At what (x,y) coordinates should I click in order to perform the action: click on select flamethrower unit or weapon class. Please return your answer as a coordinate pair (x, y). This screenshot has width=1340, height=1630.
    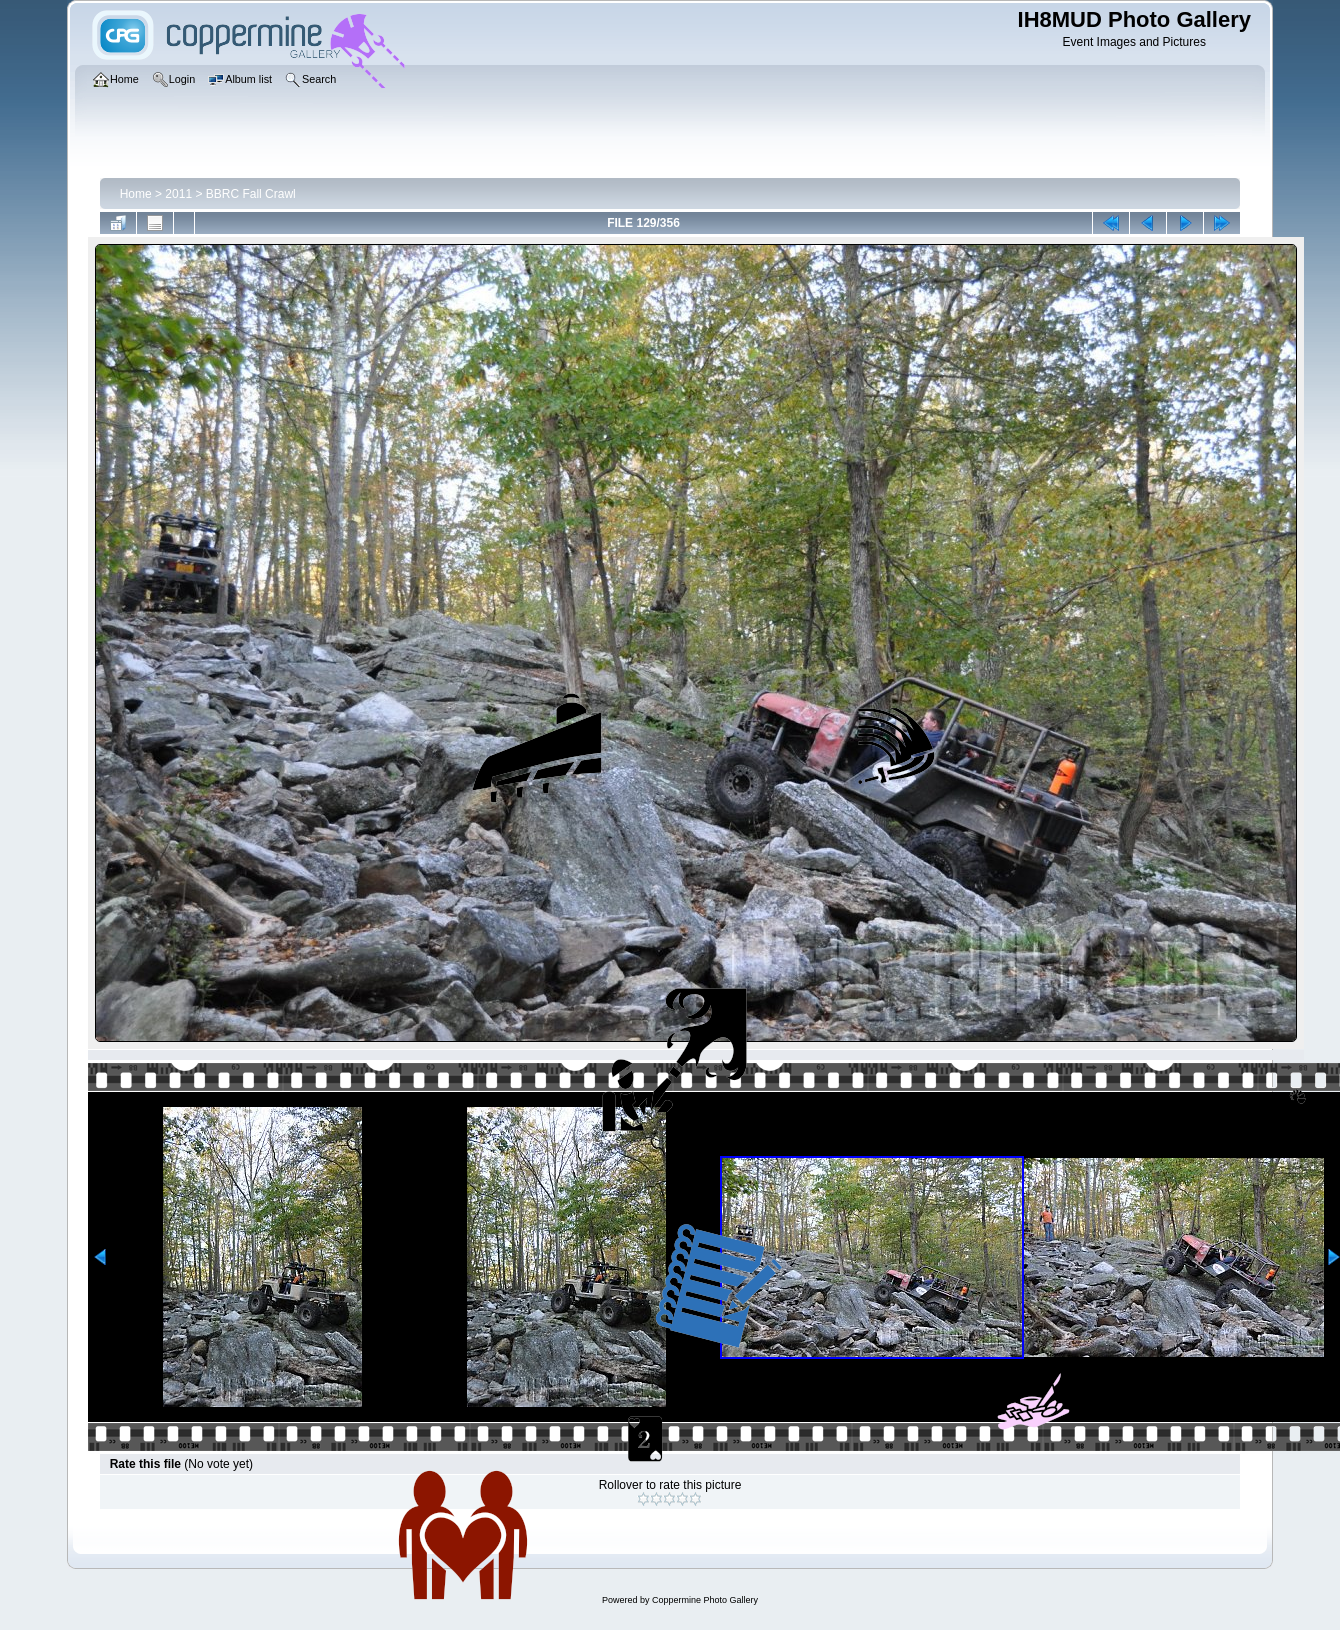
    Looking at the image, I should click on (675, 1060).